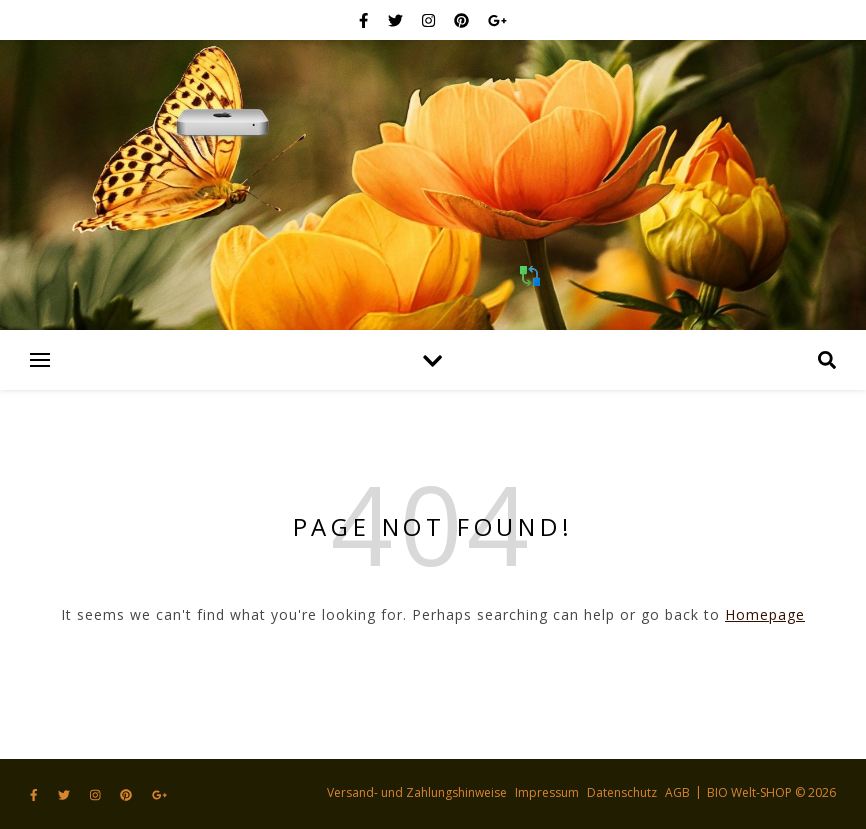 The height and width of the screenshot is (829, 866). Describe the element at coordinates (530, 276) in the screenshot. I see `indicates an active connection between two devices or services` at that location.